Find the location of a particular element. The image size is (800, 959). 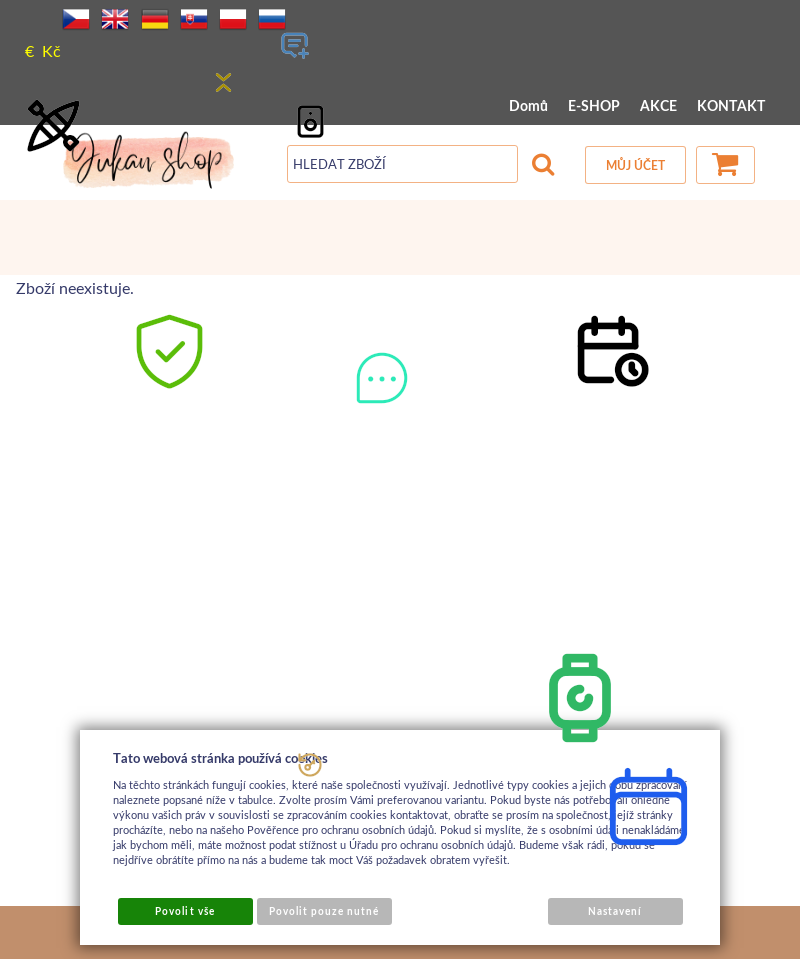

adjust speaker or audio output settings is located at coordinates (310, 121).